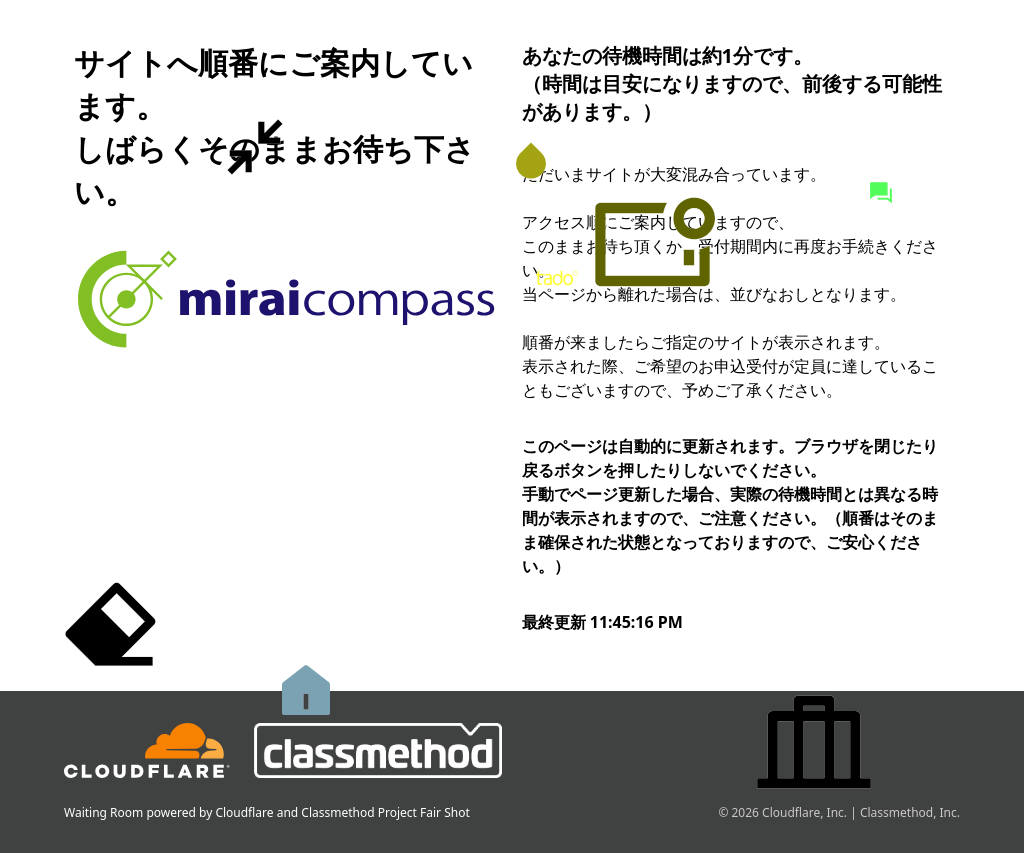 Image resolution: width=1024 pixels, height=853 pixels. Describe the element at coordinates (814, 742) in the screenshot. I see `luggage deposit or storage location` at that location.